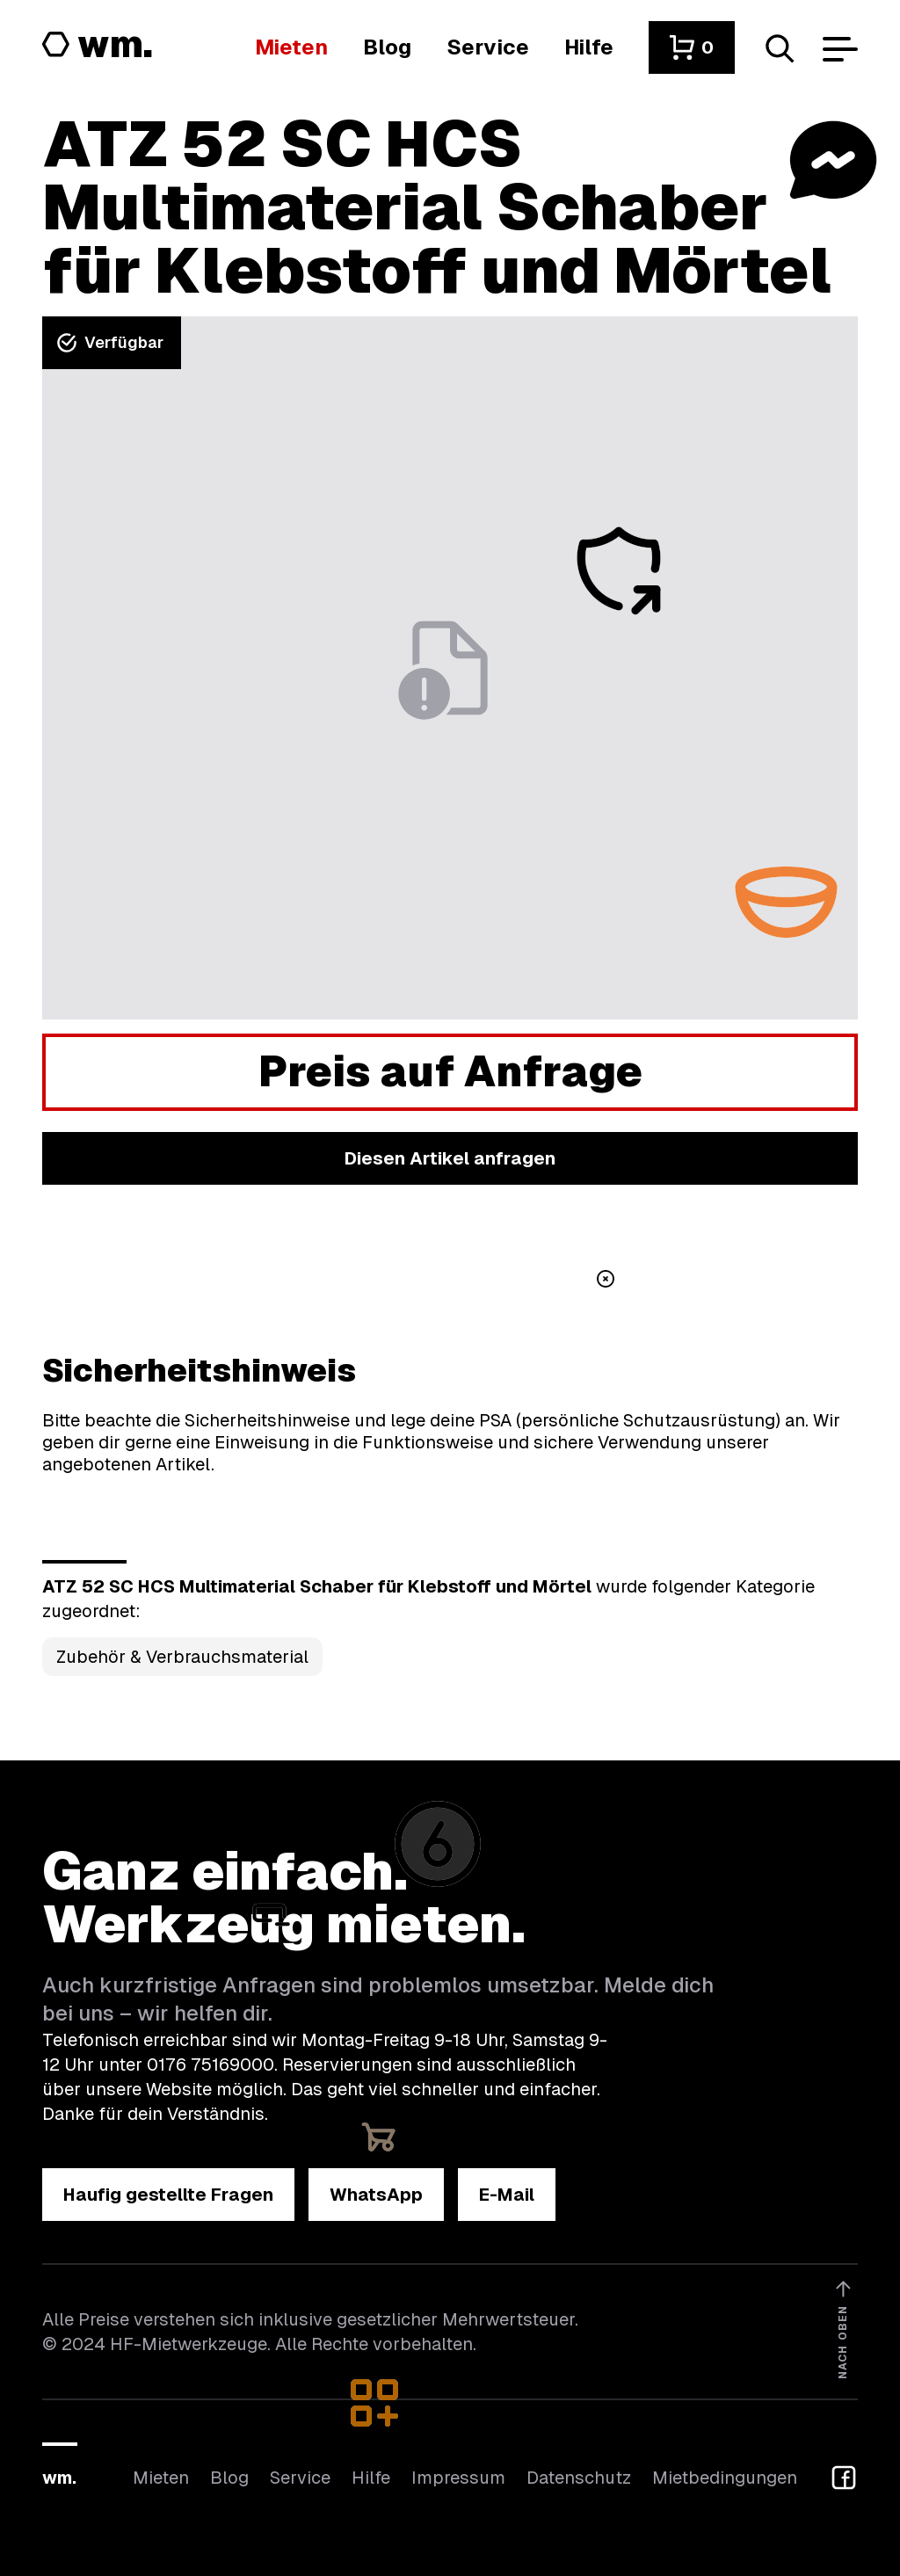  Describe the element at coordinates (379, 2137) in the screenshot. I see `access gardening or outdoor supplies` at that location.